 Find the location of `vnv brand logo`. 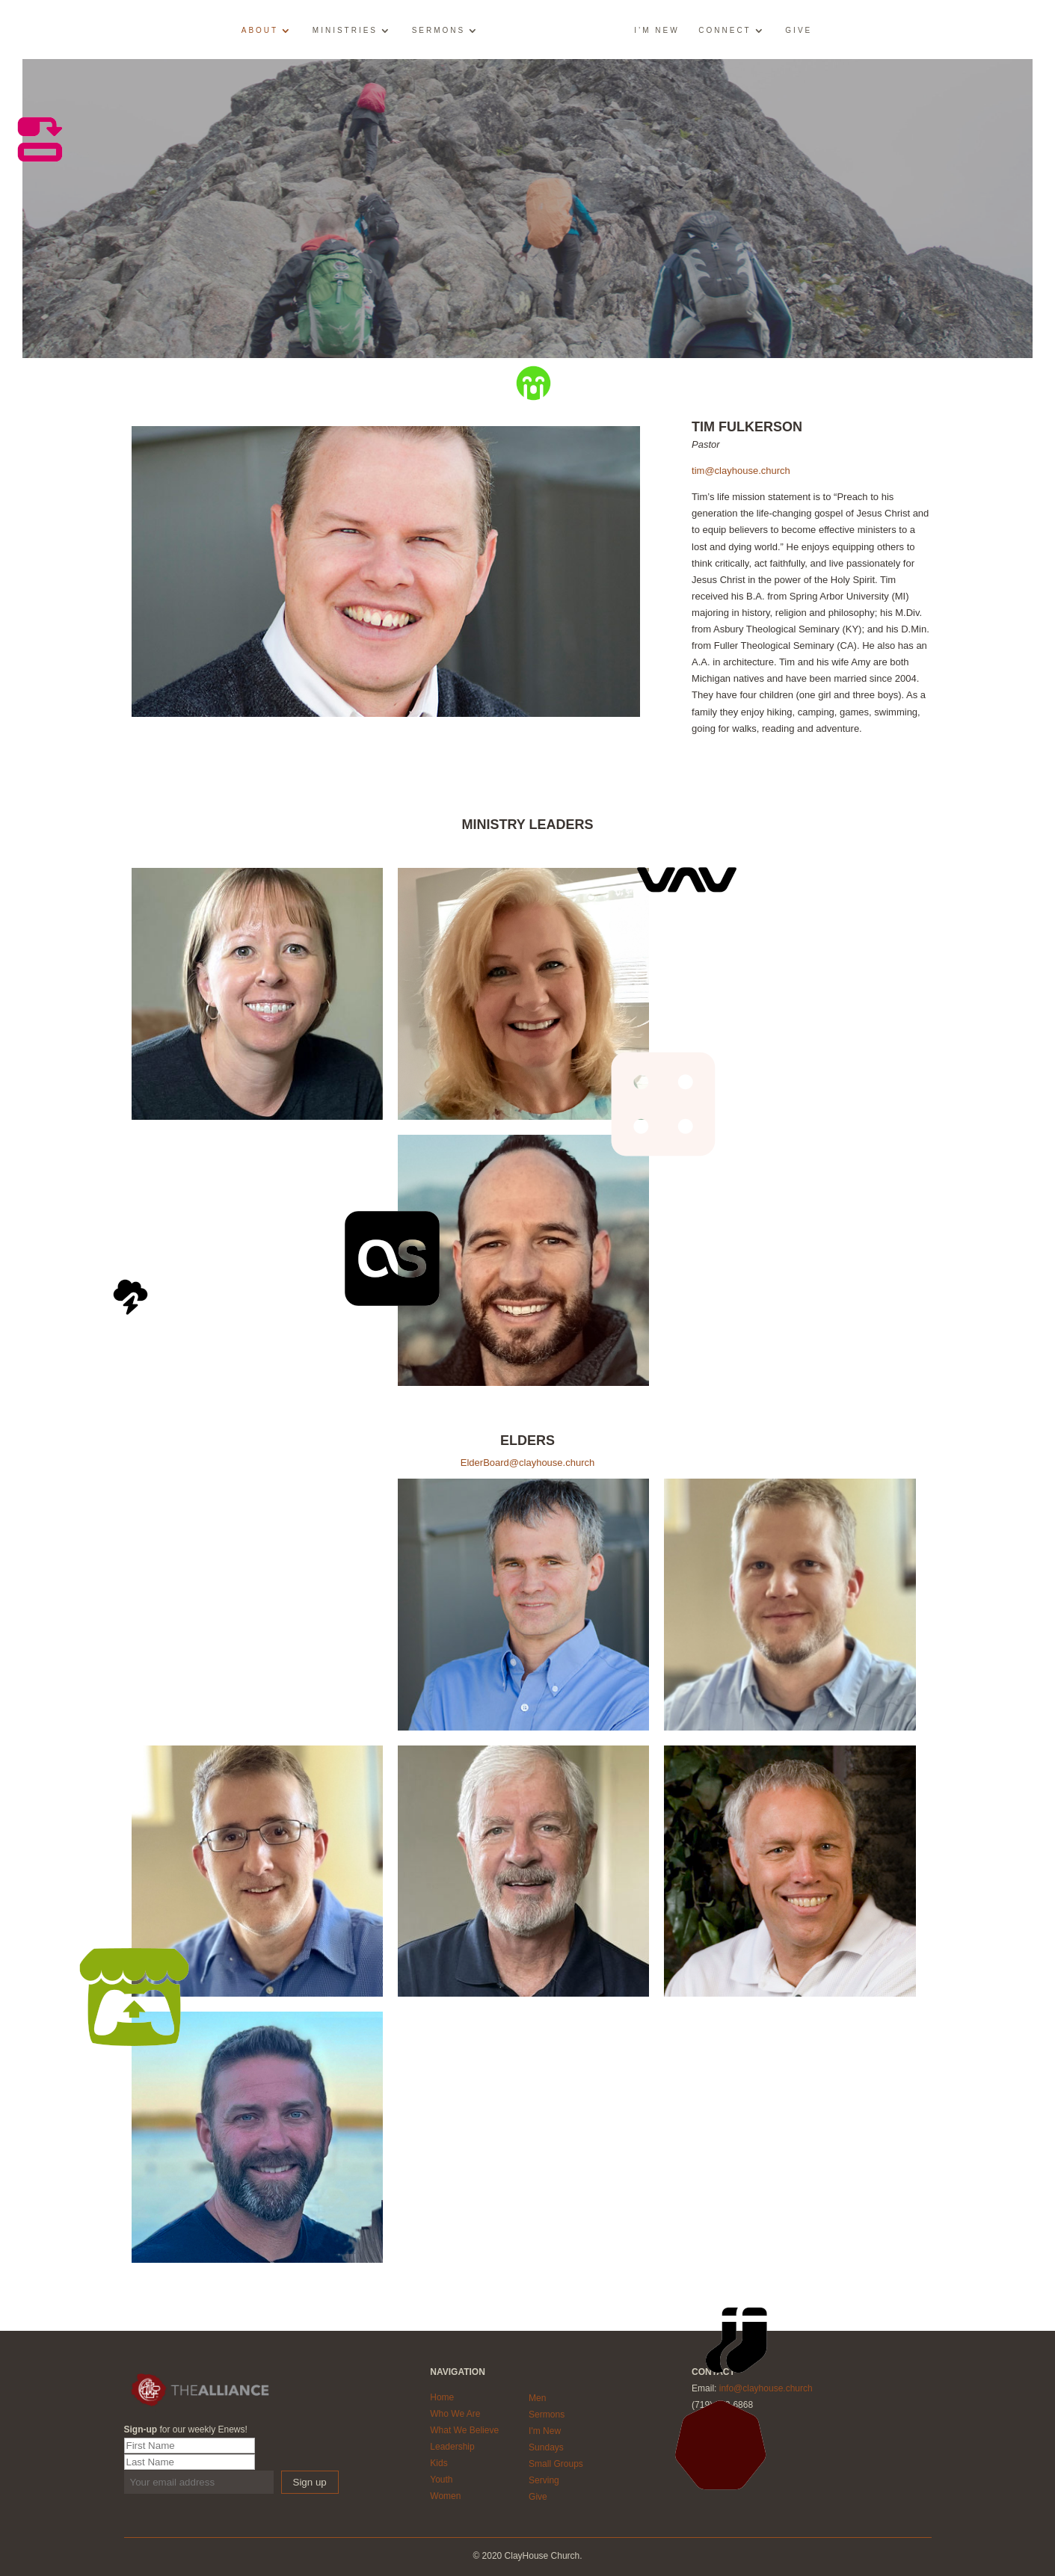

vnv brand logo is located at coordinates (686, 877).